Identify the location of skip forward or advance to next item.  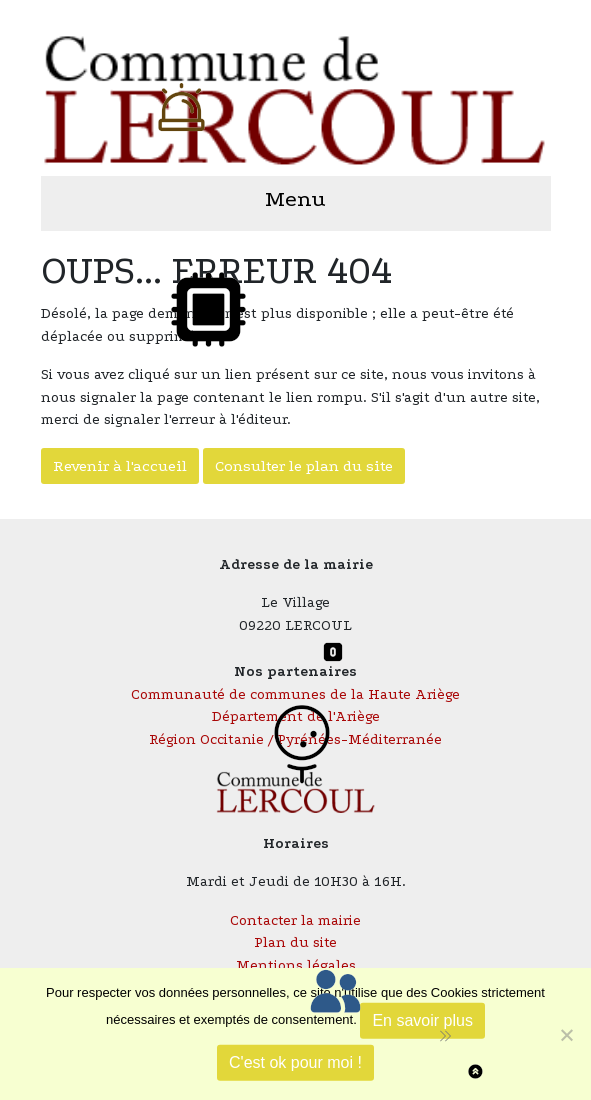
(445, 1036).